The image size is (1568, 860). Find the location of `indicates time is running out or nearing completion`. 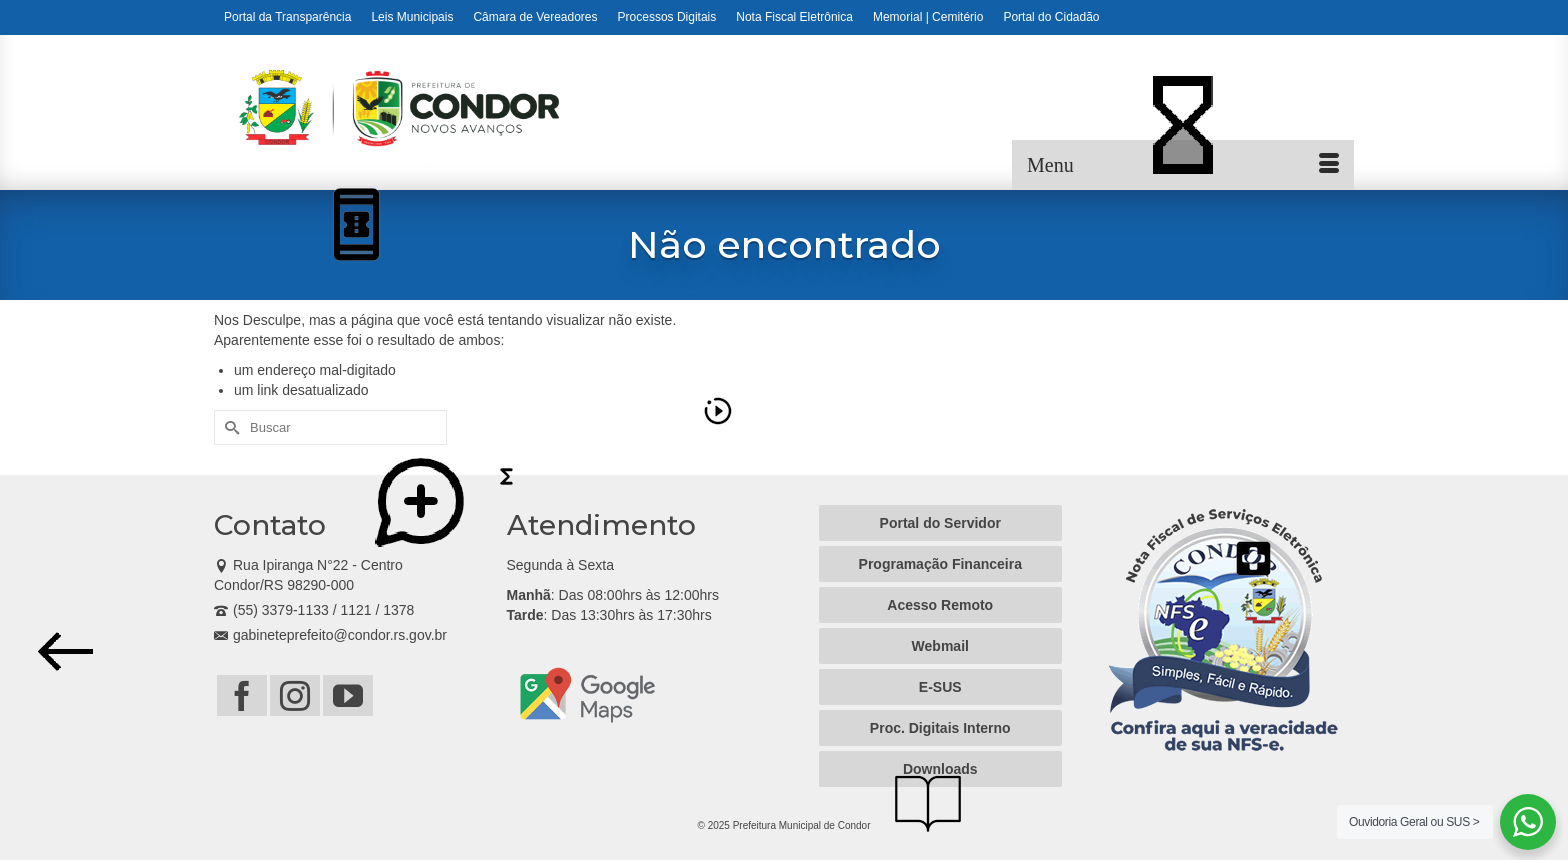

indicates time is running out or nearing completion is located at coordinates (1183, 125).